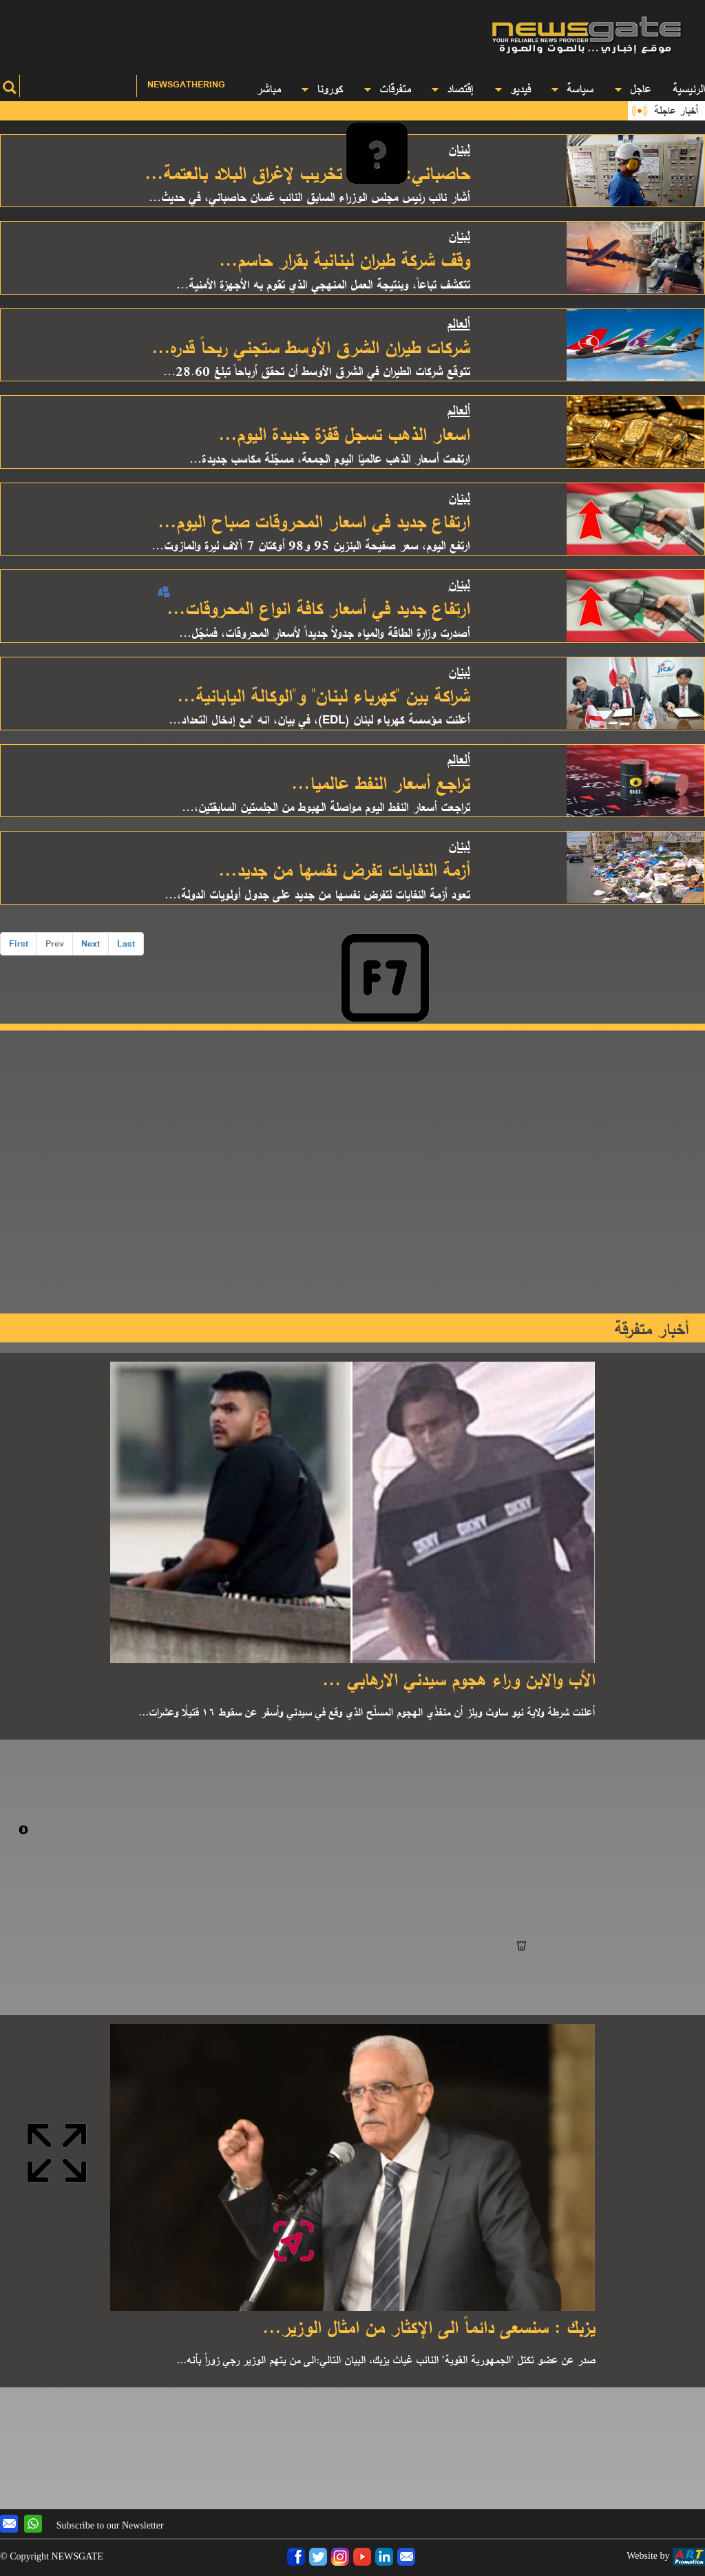 This screenshot has width=705, height=2576. What do you see at coordinates (164, 592) in the screenshot?
I see `access shape tools or drawing options` at bounding box center [164, 592].